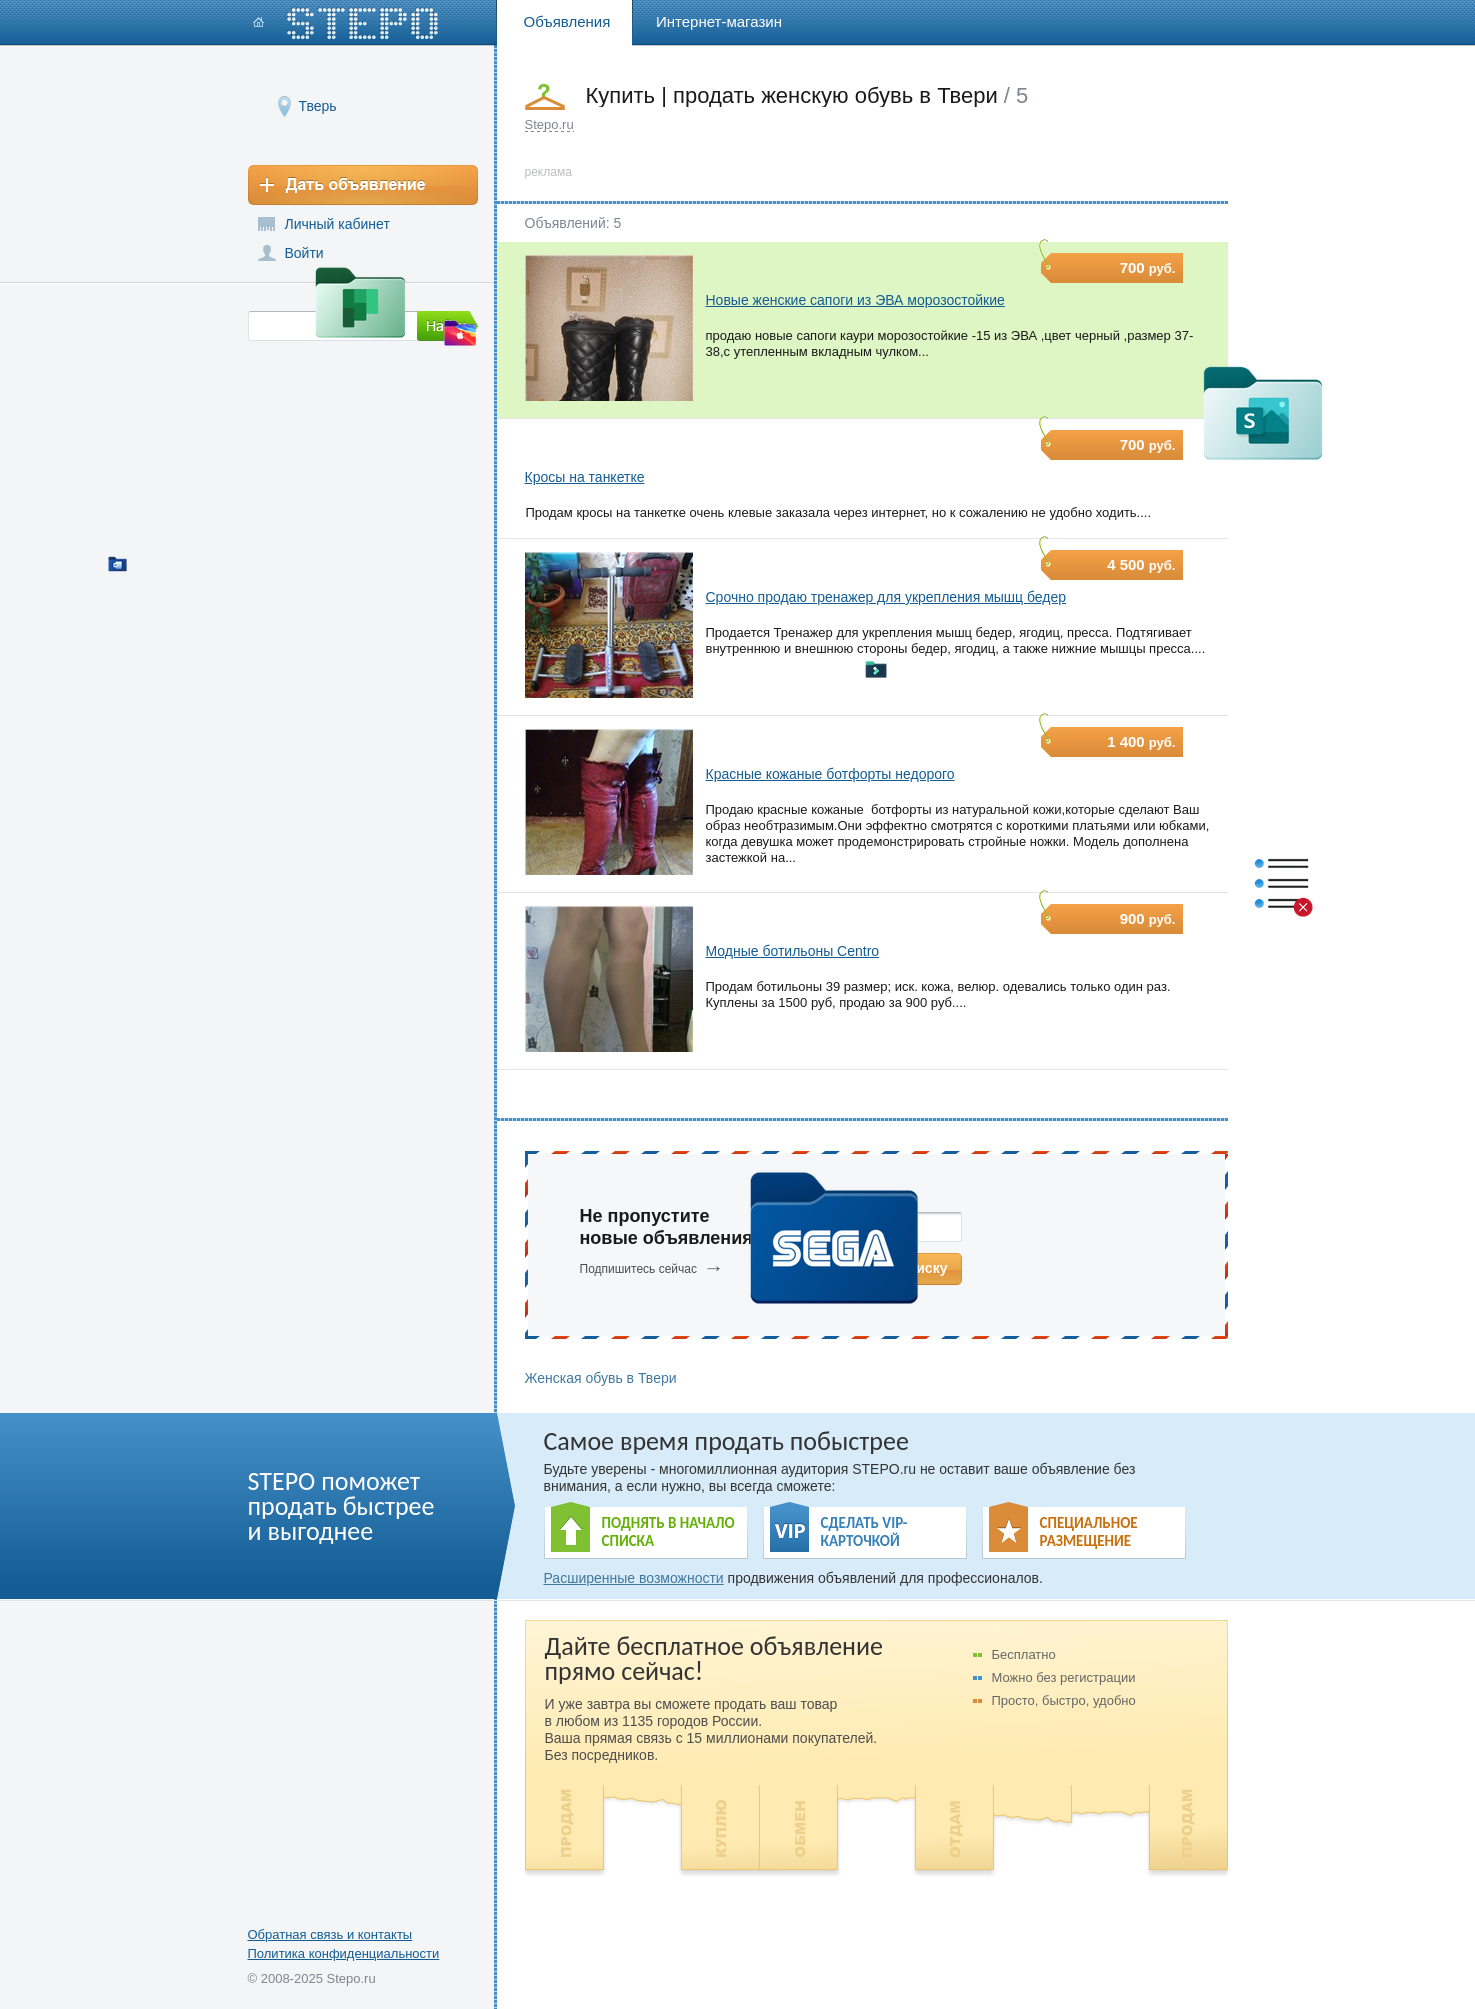 The height and width of the screenshot is (2009, 1475). What do you see at coordinates (117, 564) in the screenshot?
I see `open folder containing Microsoft Word documents` at bounding box center [117, 564].